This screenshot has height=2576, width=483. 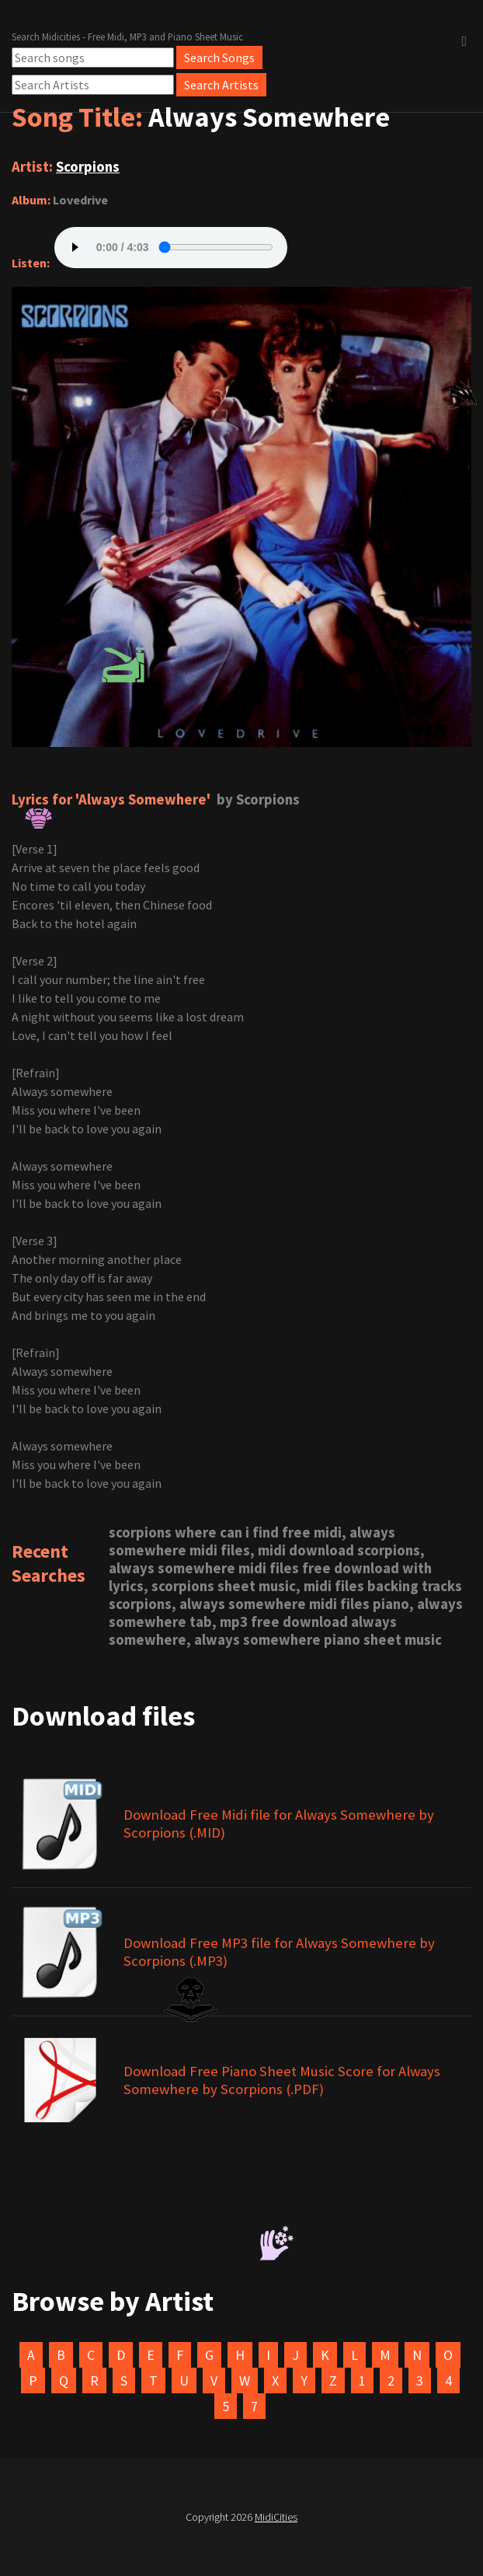 What do you see at coordinates (123, 664) in the screenshot?
I see `use heavy-duty stapler tool` at bounding box center [123, 664].